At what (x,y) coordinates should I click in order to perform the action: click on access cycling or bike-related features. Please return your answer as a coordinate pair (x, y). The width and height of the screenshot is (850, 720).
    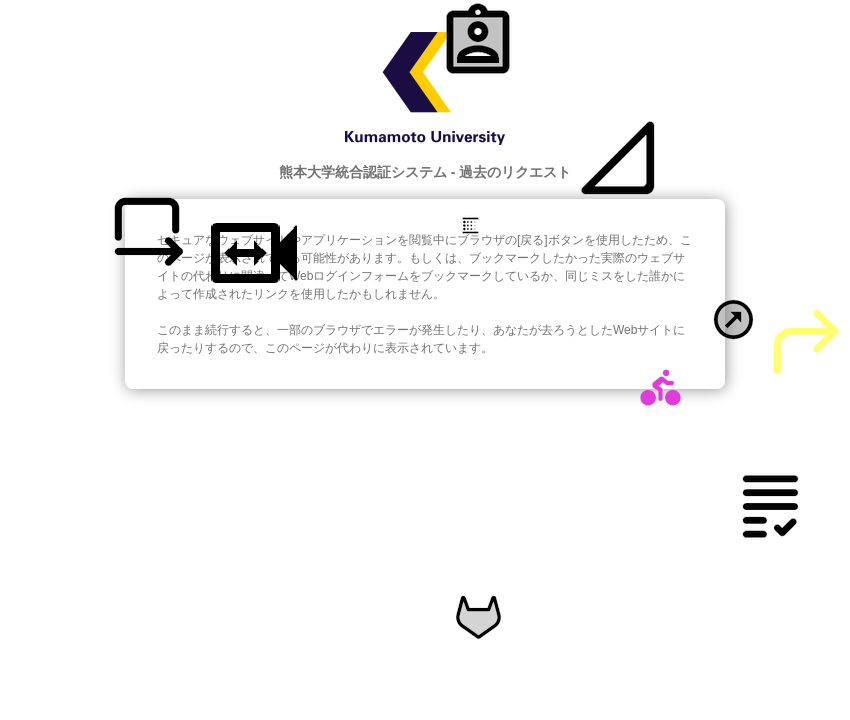
    Looking at the image, I should click on (660, 387).